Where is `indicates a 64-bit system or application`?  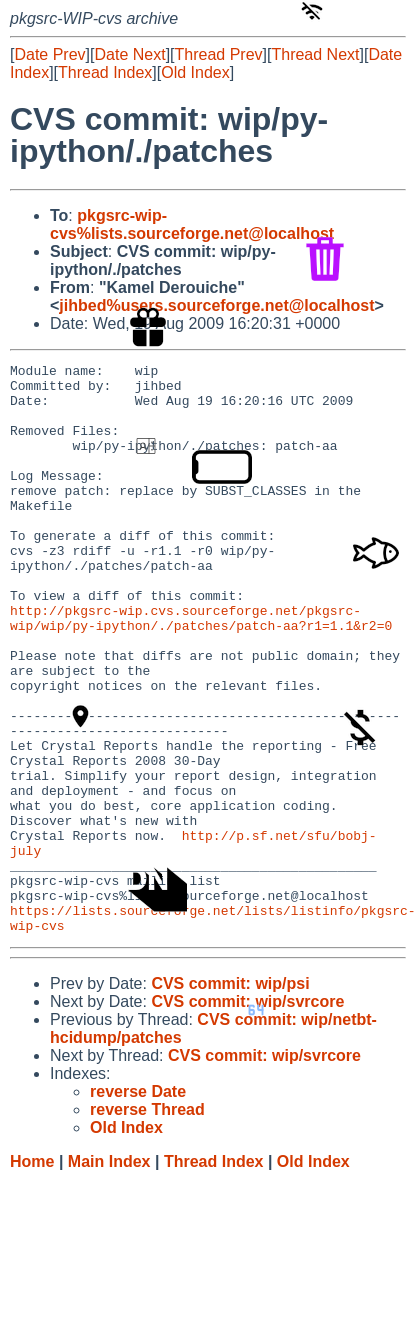
indicates a 64-bit system or application is located at coordinates (256, 1010).